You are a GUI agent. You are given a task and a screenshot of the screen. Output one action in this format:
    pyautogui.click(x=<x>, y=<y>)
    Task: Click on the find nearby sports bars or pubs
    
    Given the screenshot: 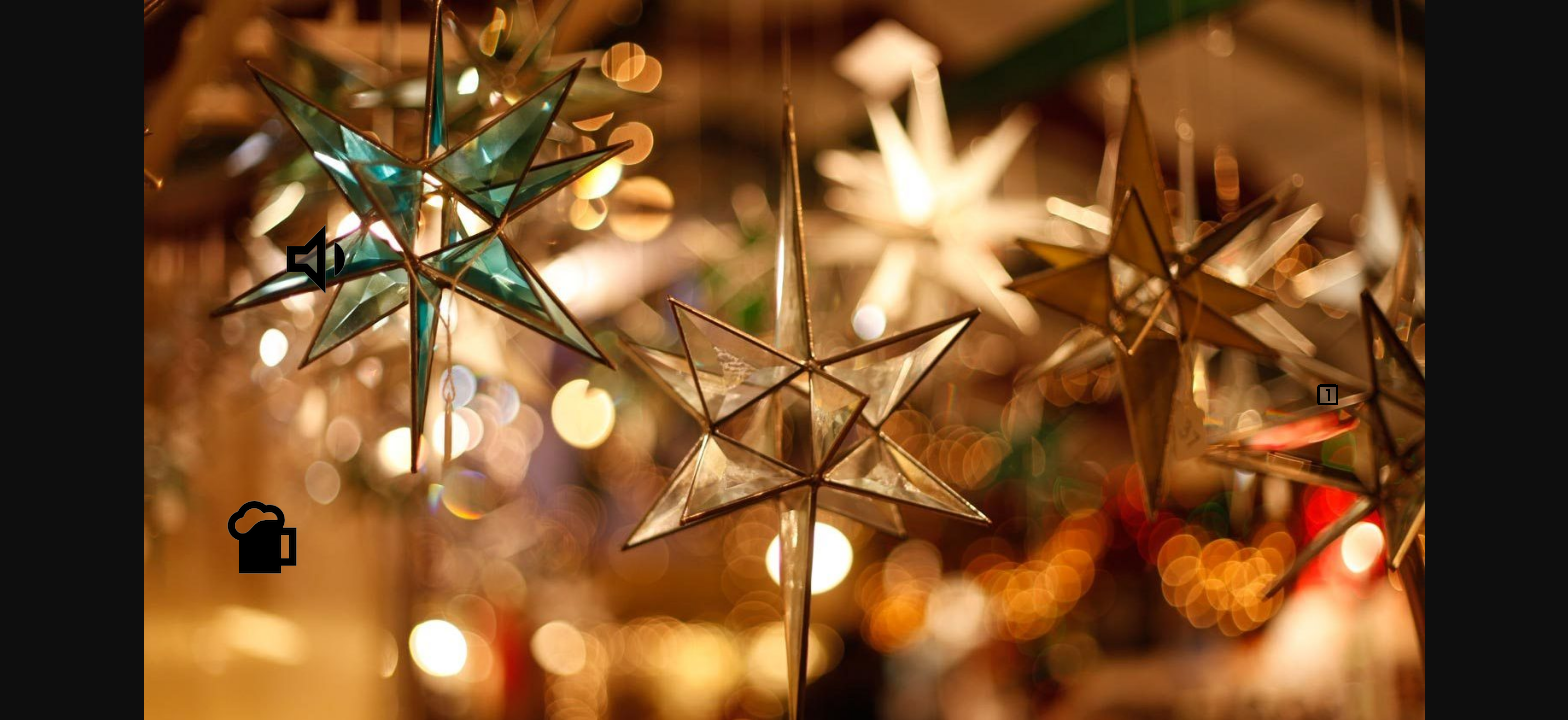 What is the action you would take?
    pyautogui.click(x=262, y=539)
    